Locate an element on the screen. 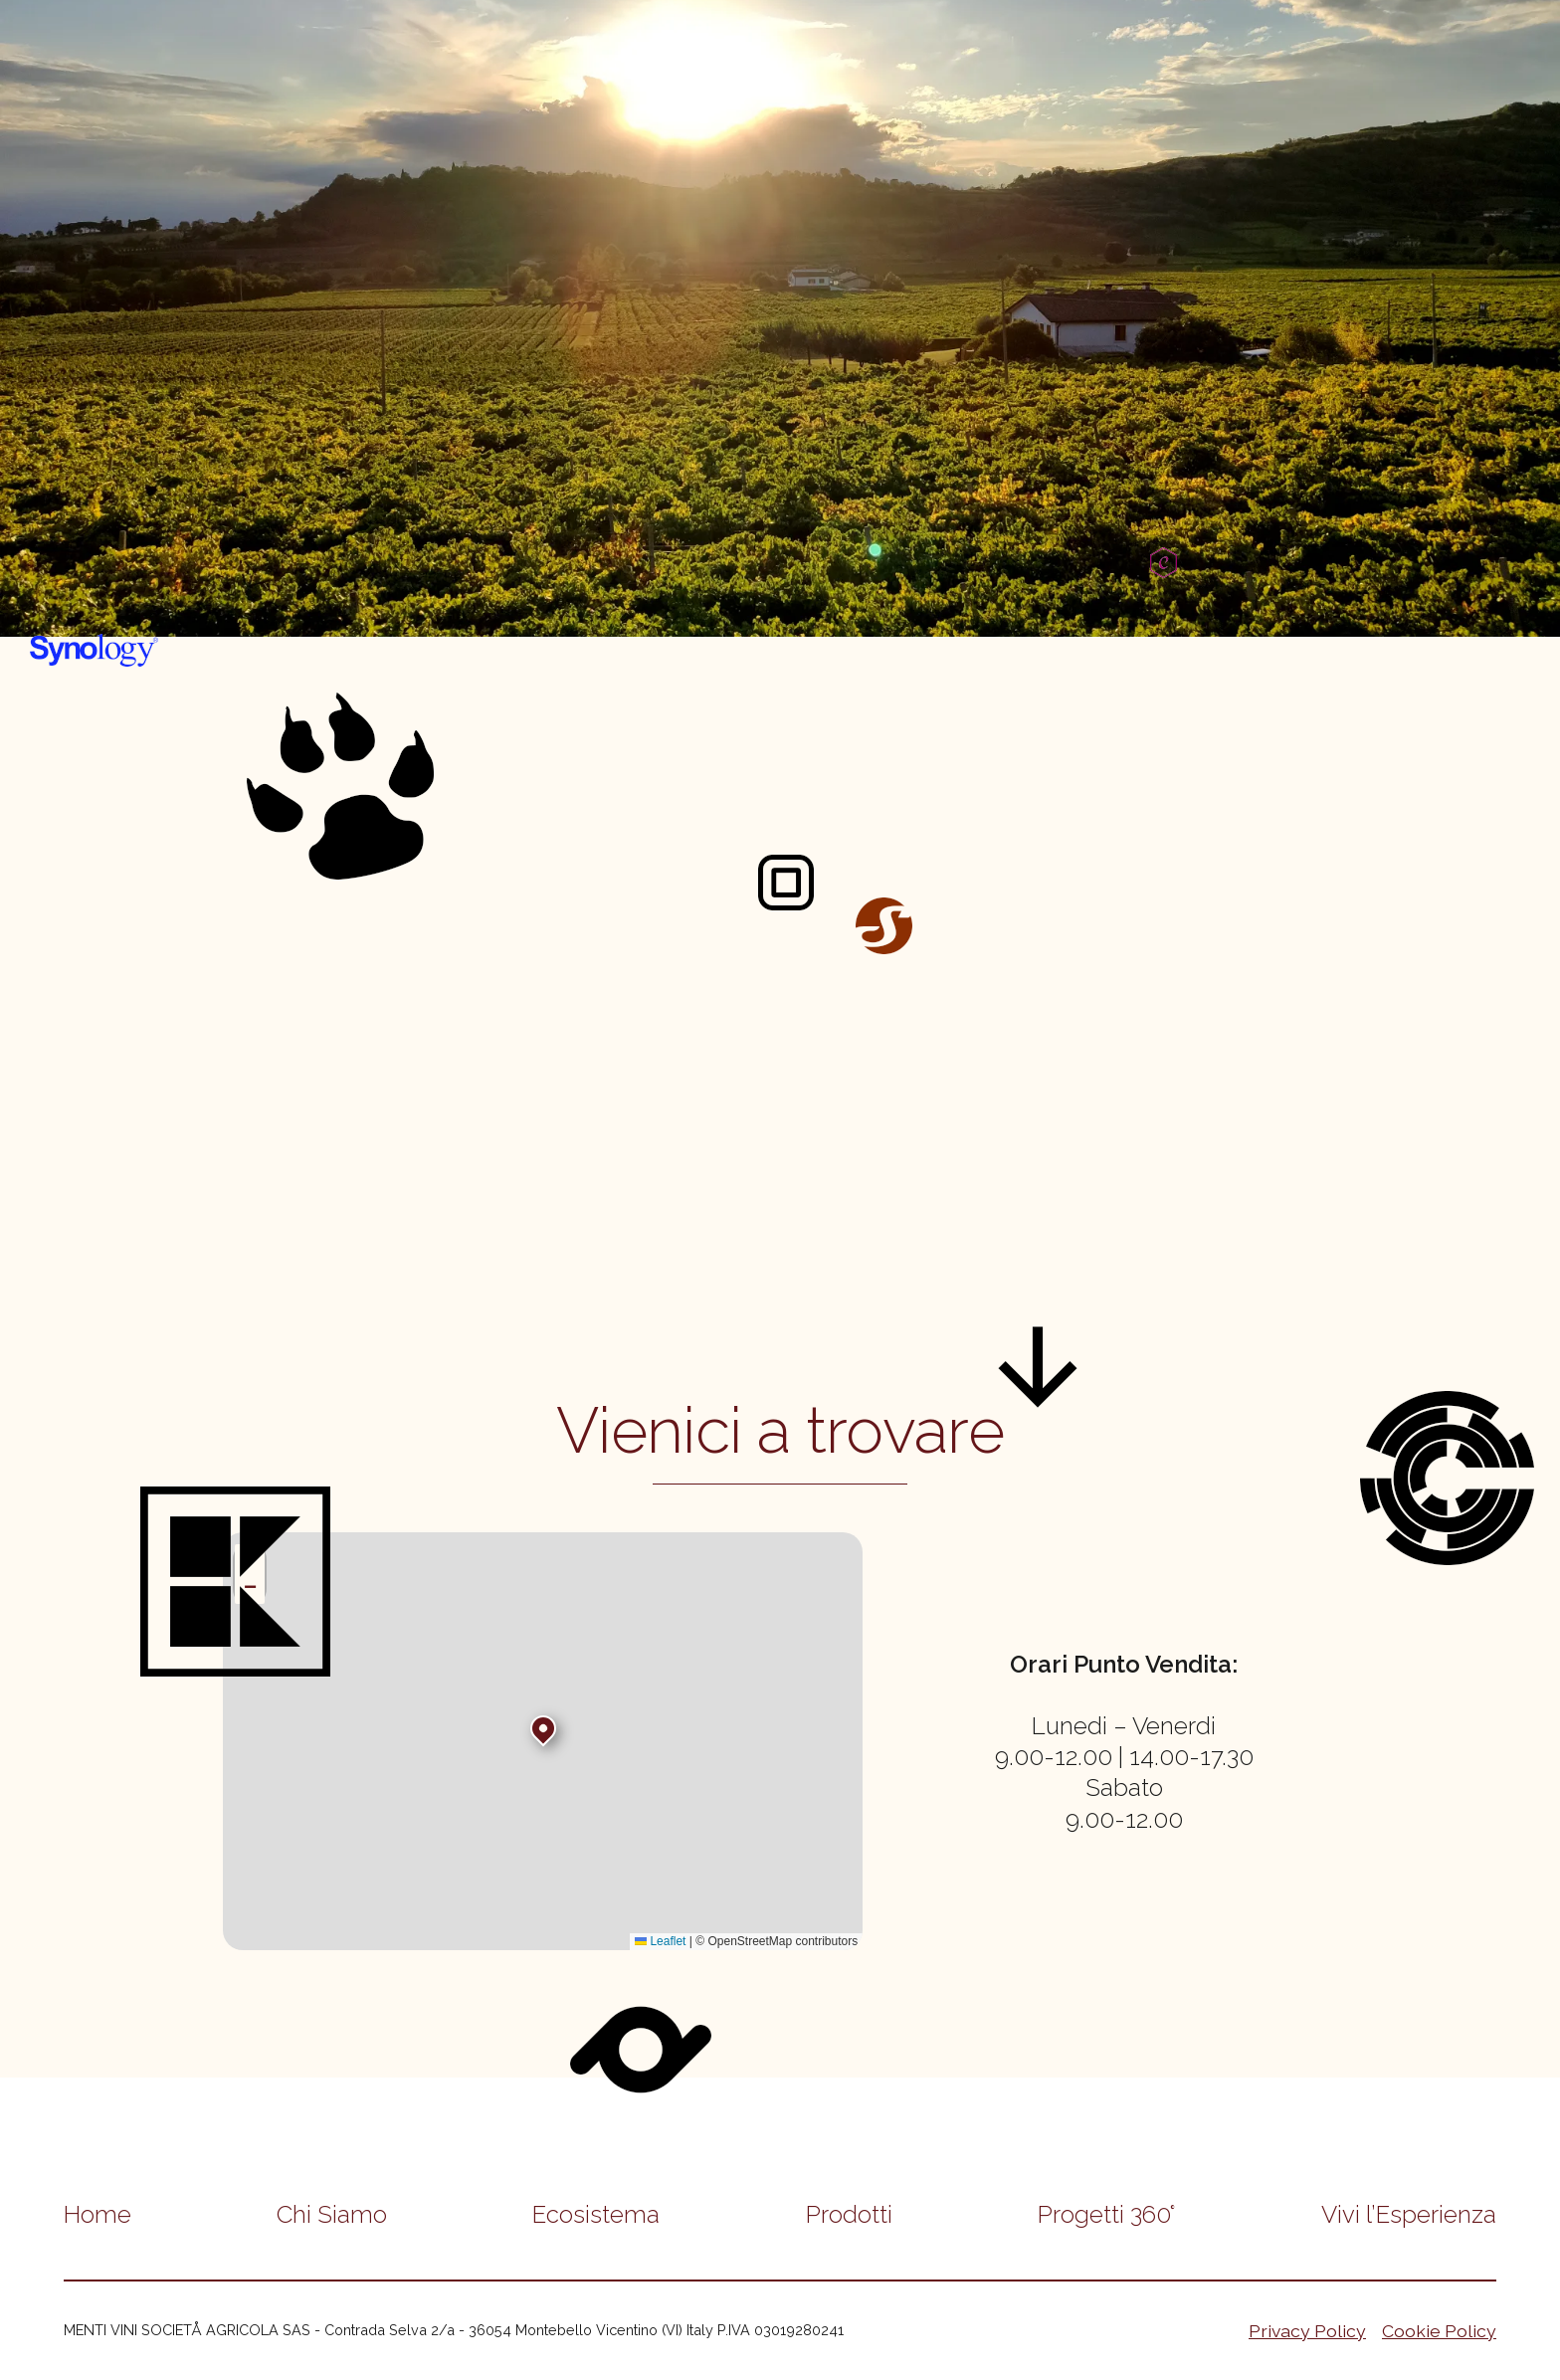  chef software logo is located at coordinates (1447, 1478).